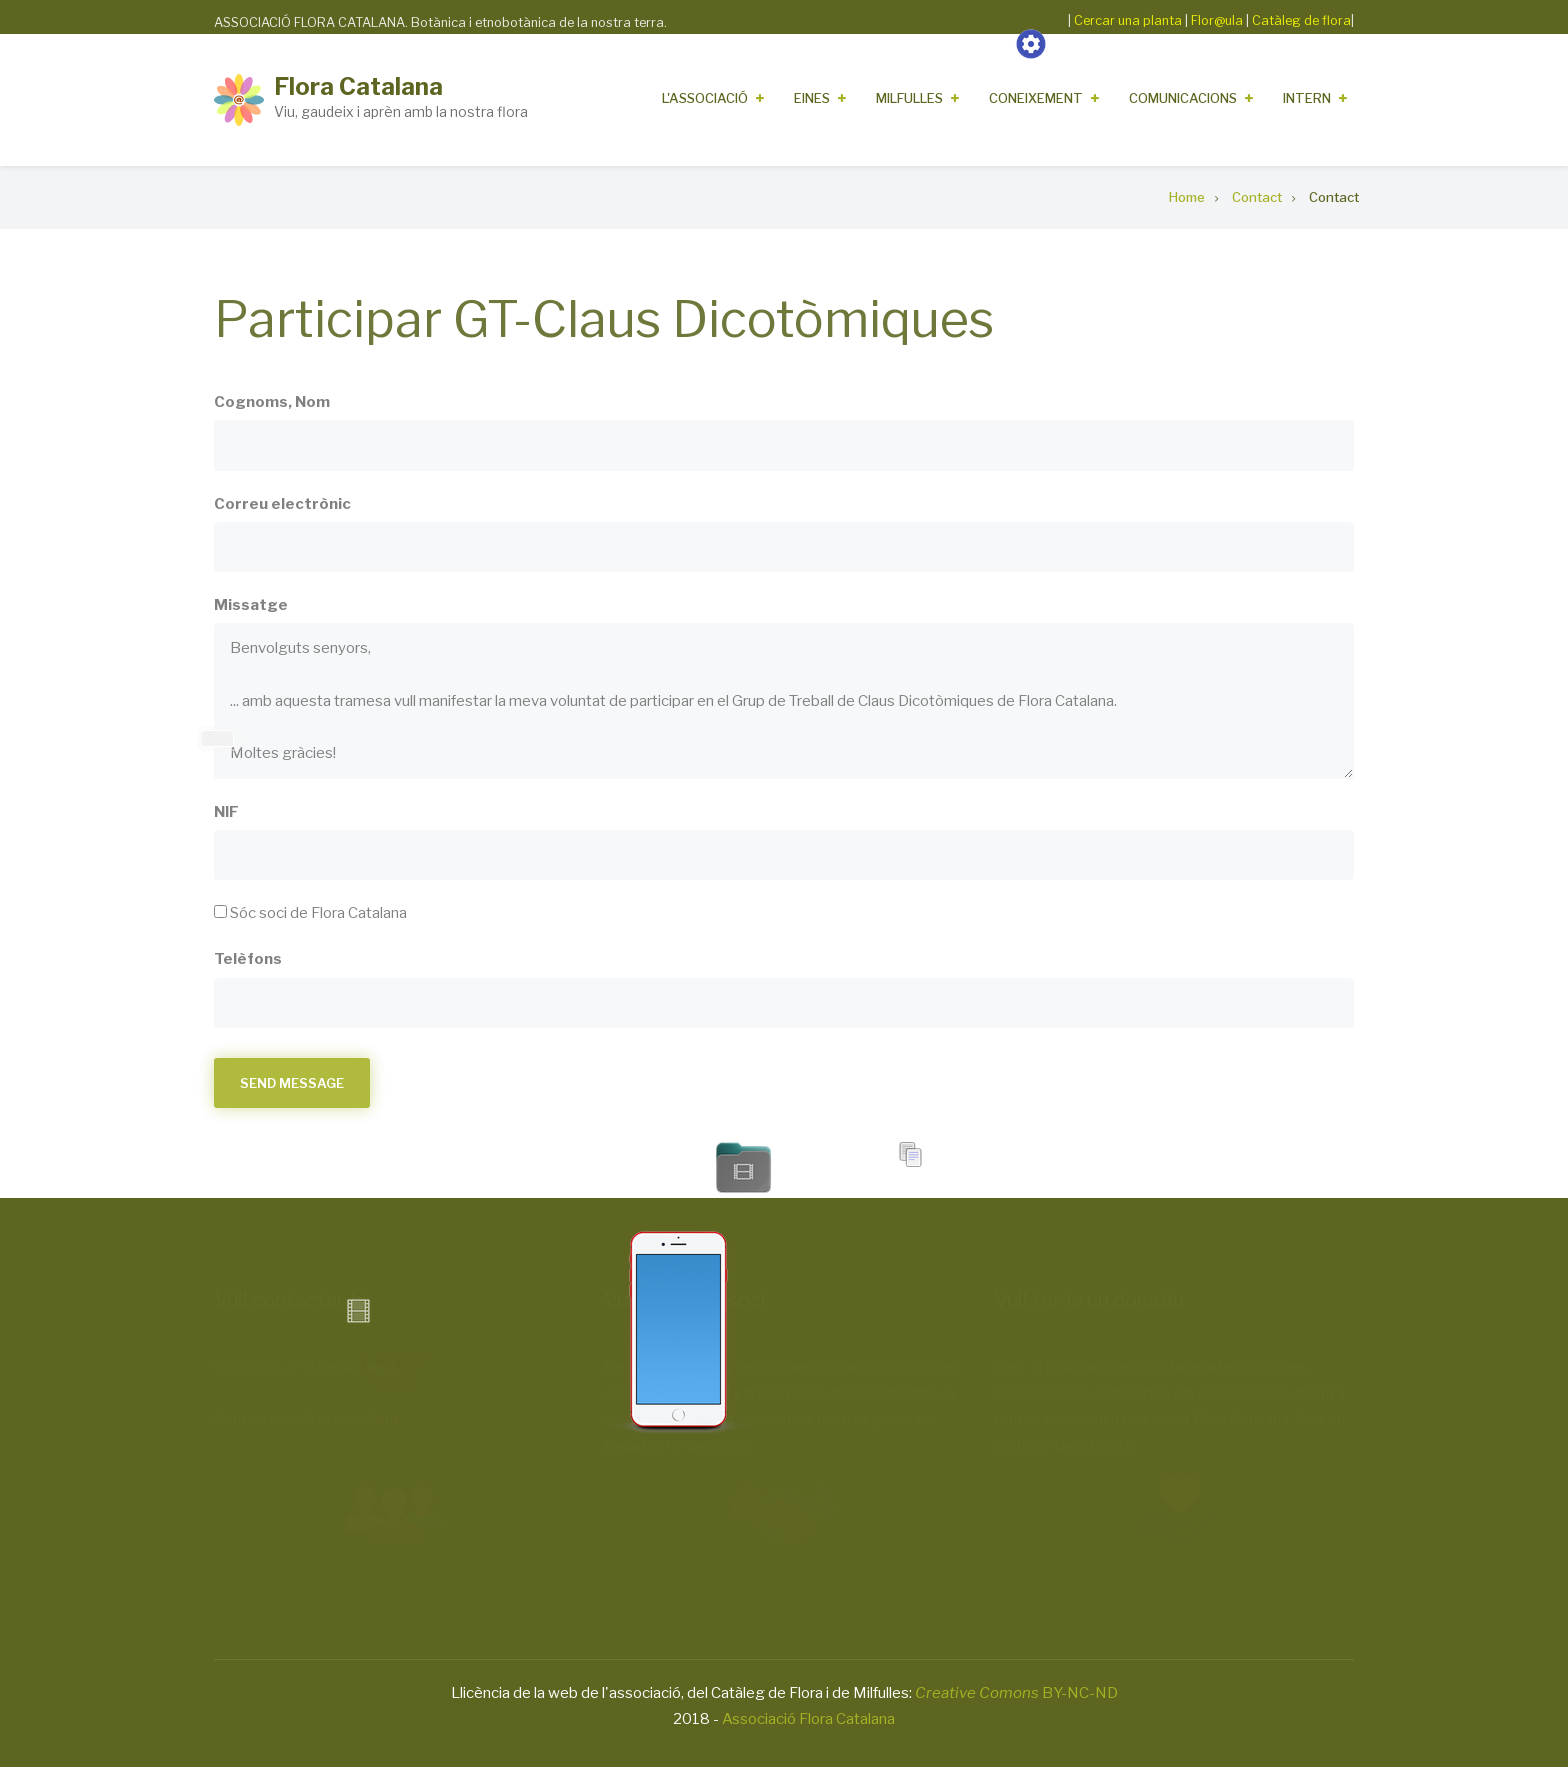 This screenshot has height=1767, width=1568. What do you see at coordinates (678, 1332) in the screenshot?
I see `indicates a connected iPhone device` at bounding box center [678, 1332].